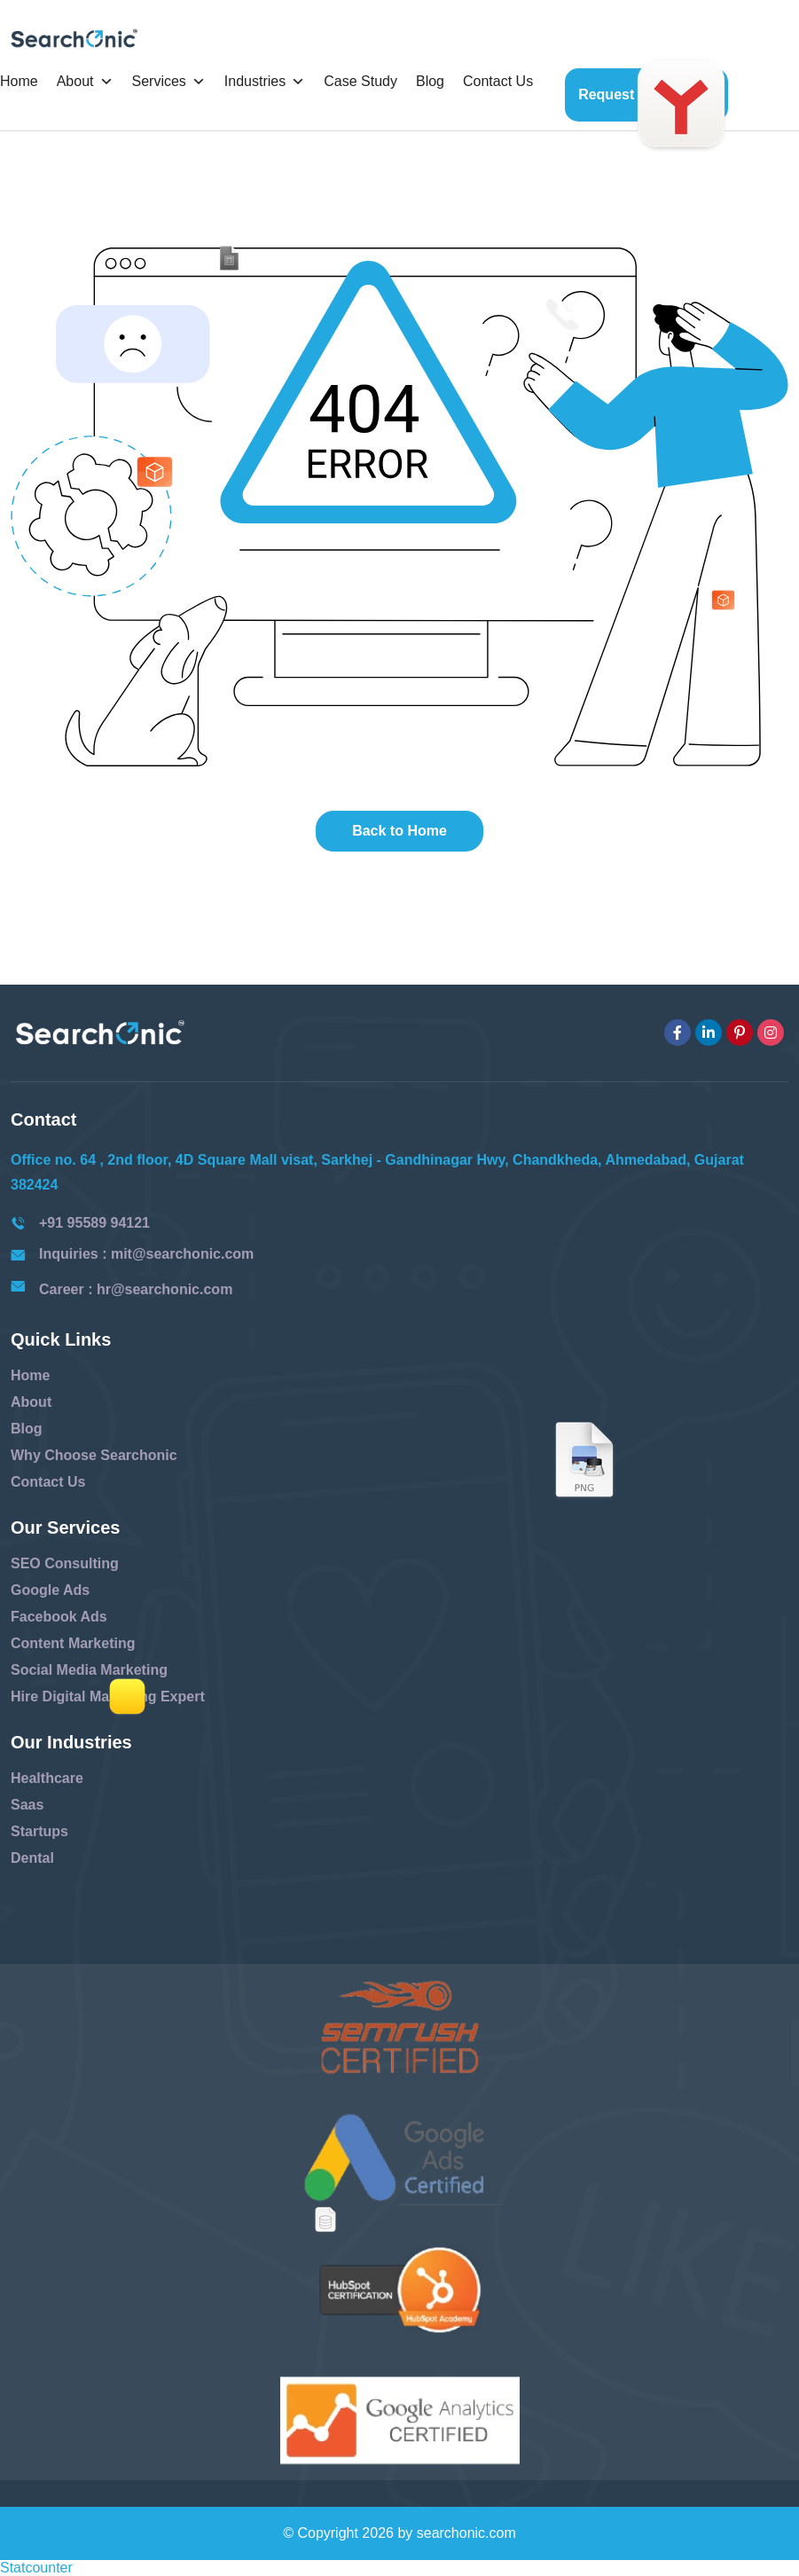 The image size is (799, 2576). What do you see at coordinates (584, 1461) in the screenshot?
I see `a PNG image file` at bounding box center [584, 1461].